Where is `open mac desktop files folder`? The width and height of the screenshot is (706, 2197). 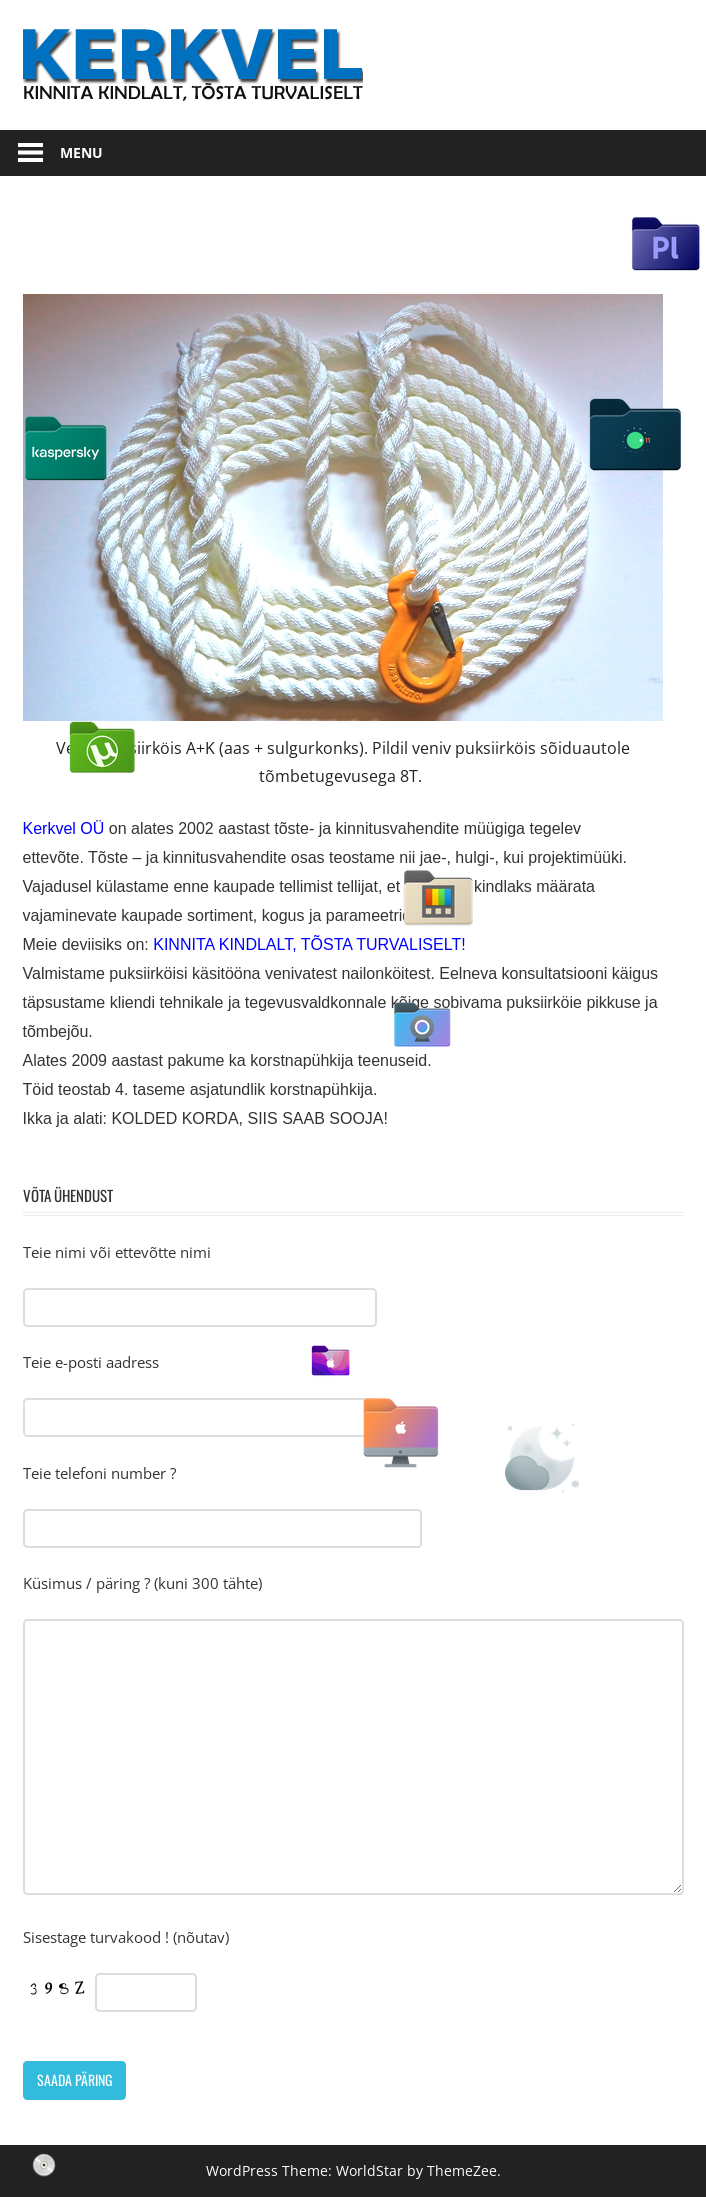 open mac desktop files folder is located at coordinates (400, 1429).